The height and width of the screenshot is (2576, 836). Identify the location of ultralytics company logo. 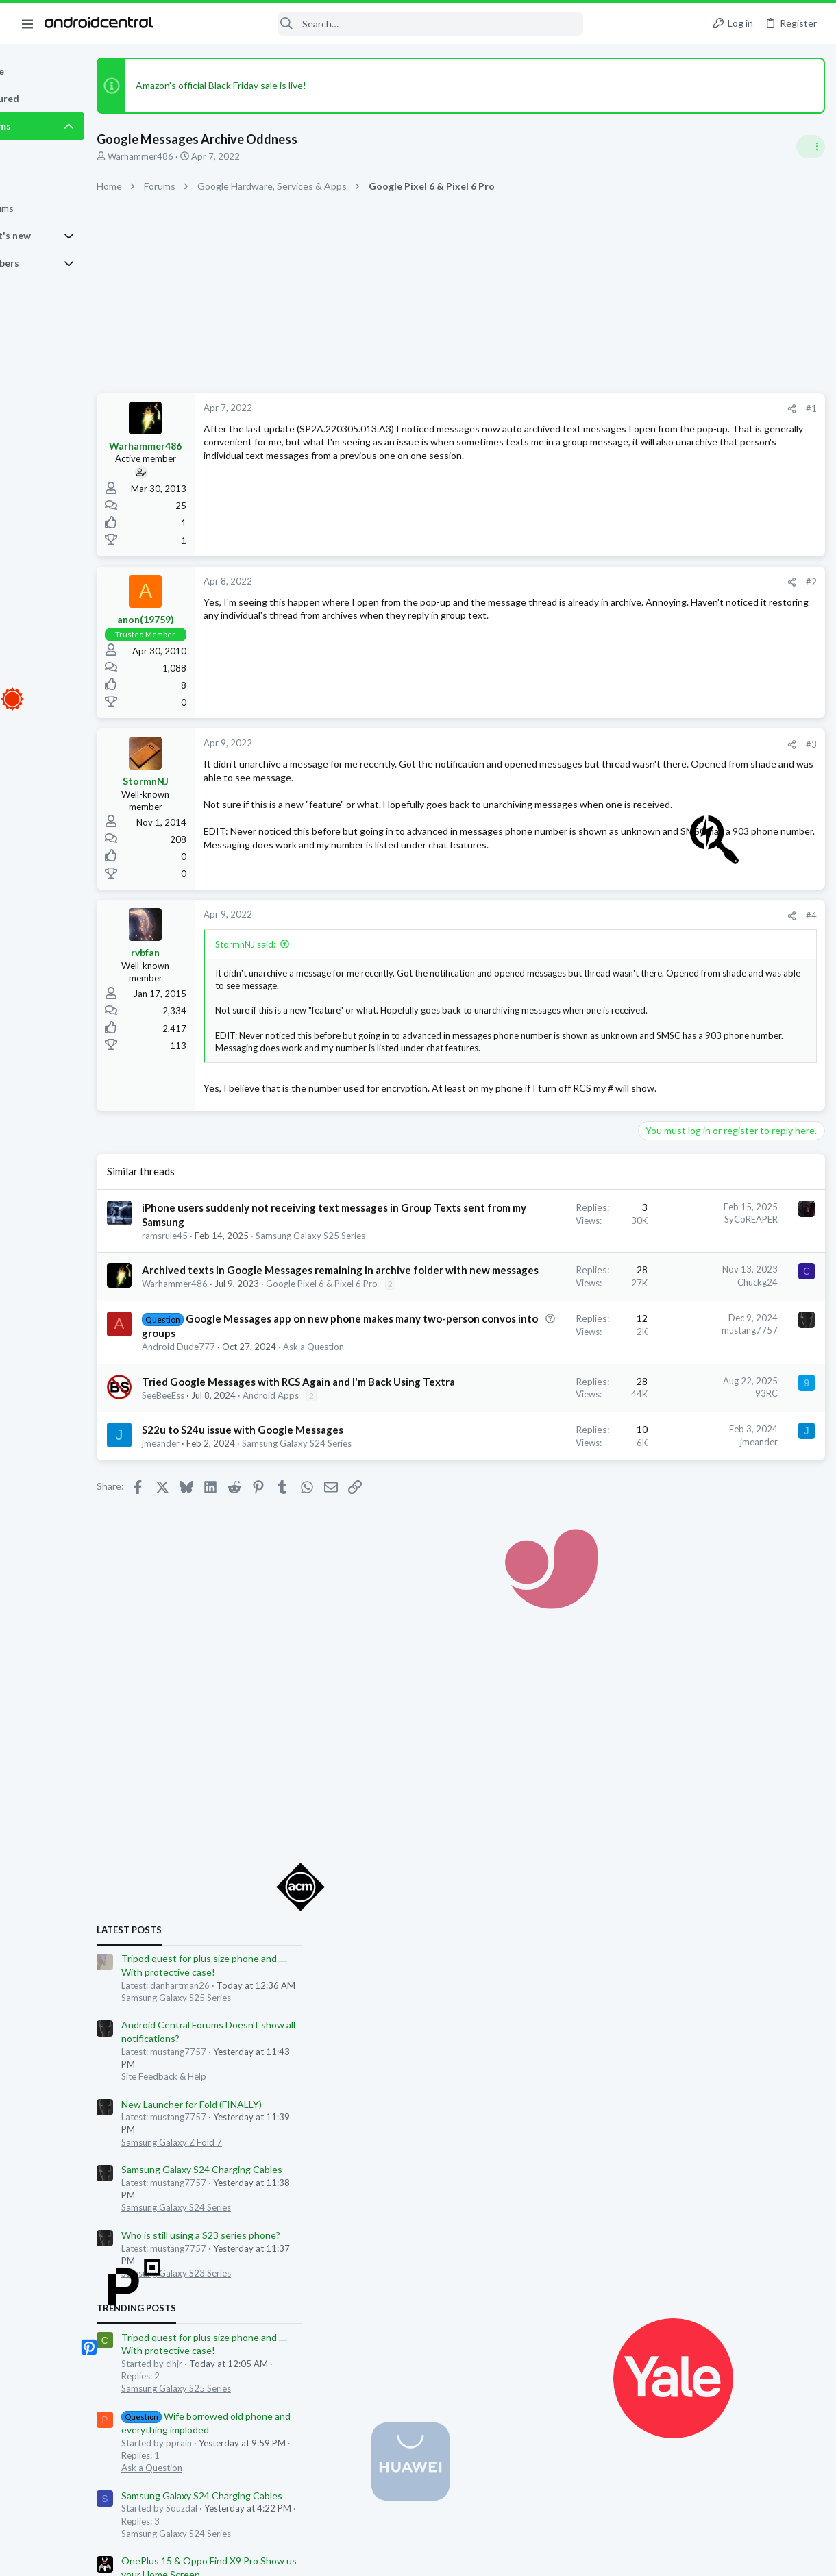
(551, 1569).